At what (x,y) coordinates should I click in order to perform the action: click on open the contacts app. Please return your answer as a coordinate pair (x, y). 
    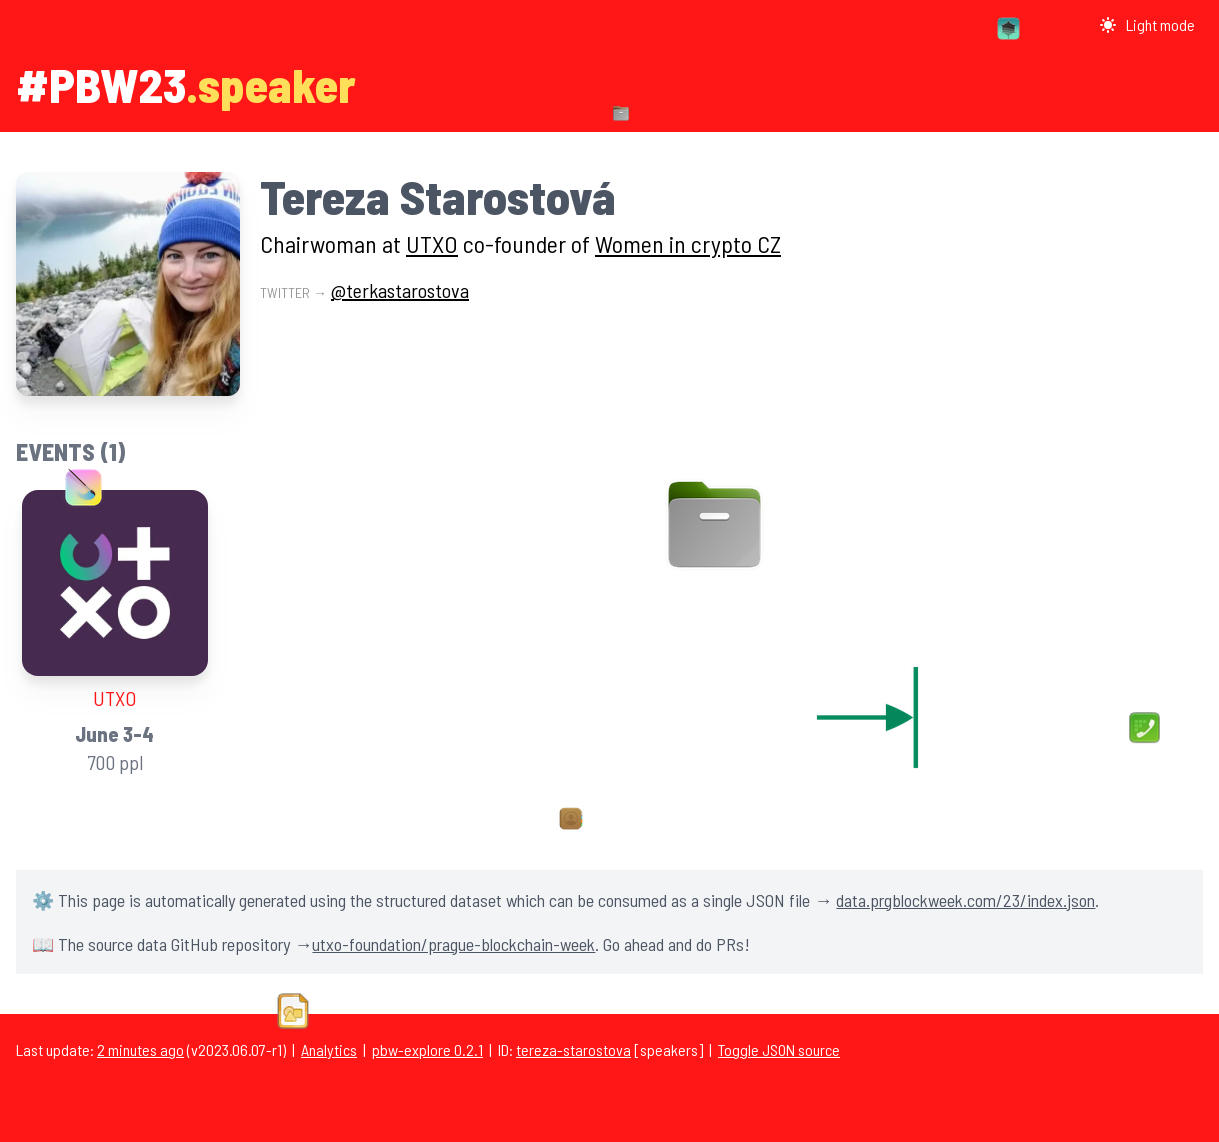
    Looking at the image, I should click on (570, 818).